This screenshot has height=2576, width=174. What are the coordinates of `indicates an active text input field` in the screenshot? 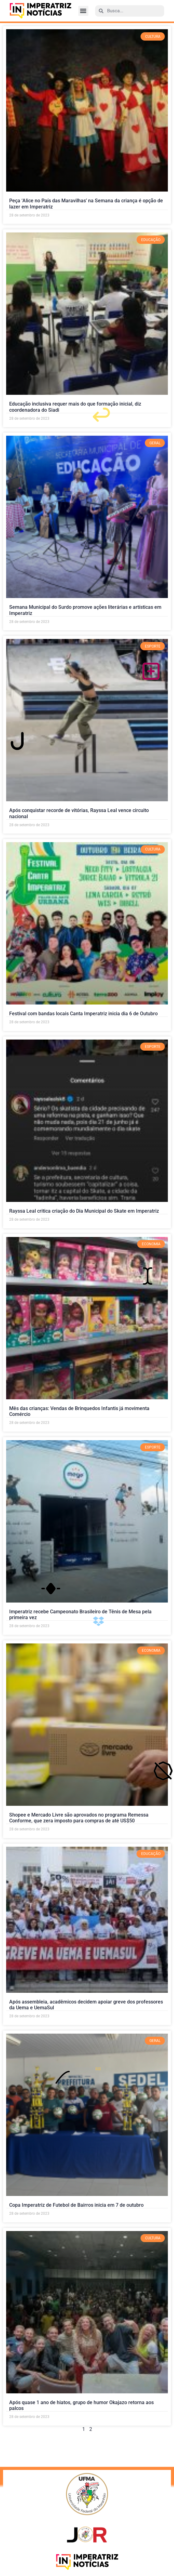 It's located at (148, 1276).